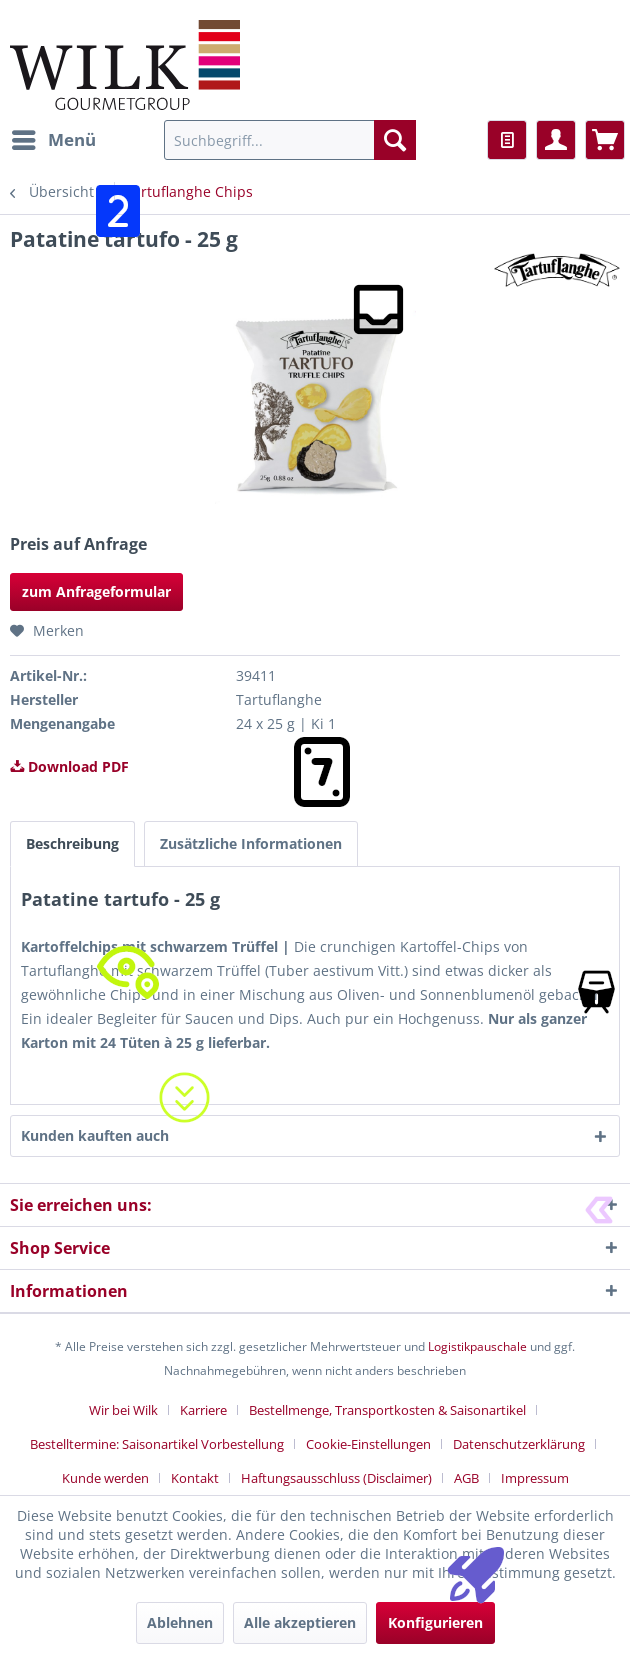 This screenshot has height=1654, width=630. What do you see at coordinates (596, 990) in the screenshot?
I see `access regional train schedules` at bounding box center [596, 990].